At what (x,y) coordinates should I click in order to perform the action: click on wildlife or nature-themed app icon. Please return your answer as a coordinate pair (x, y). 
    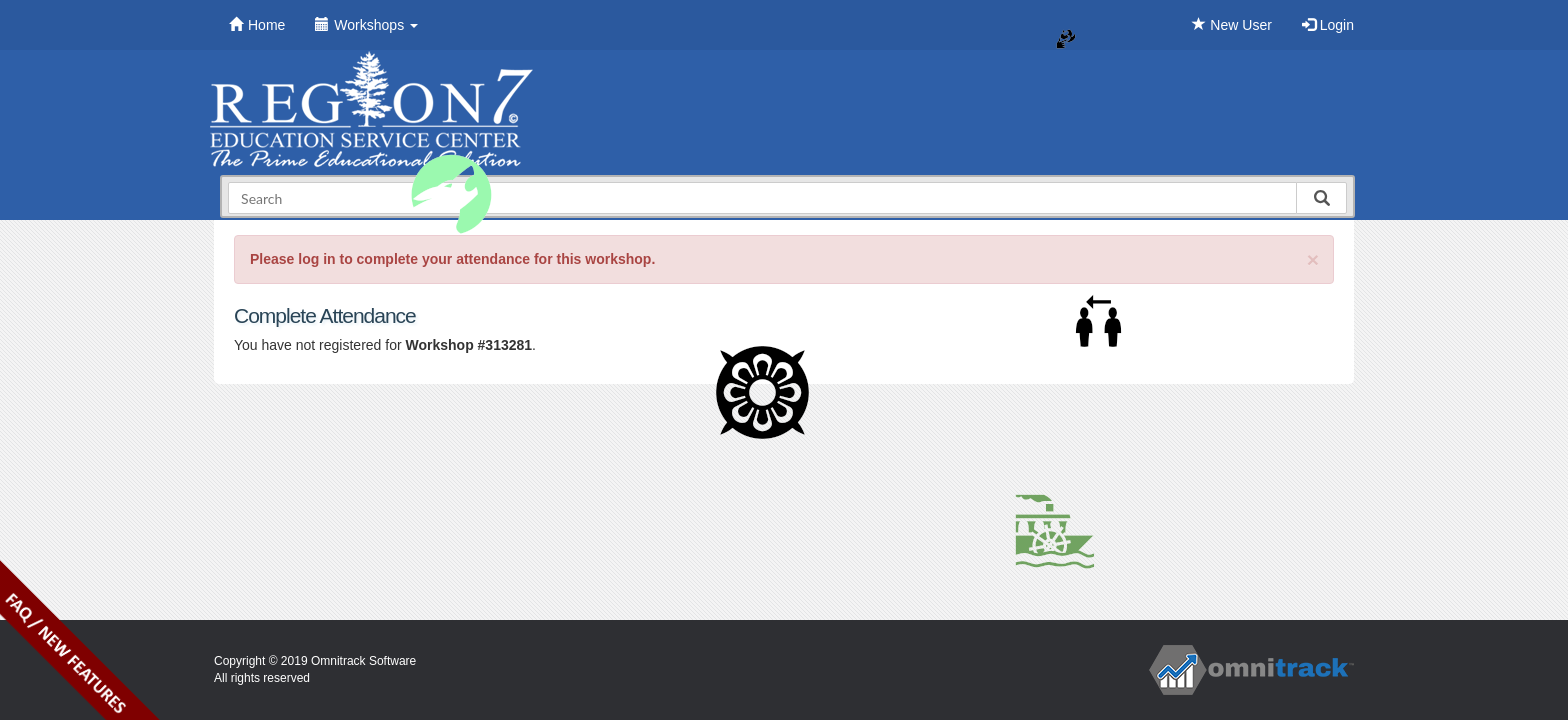
    Looking at the image, I should click on (451, 195).